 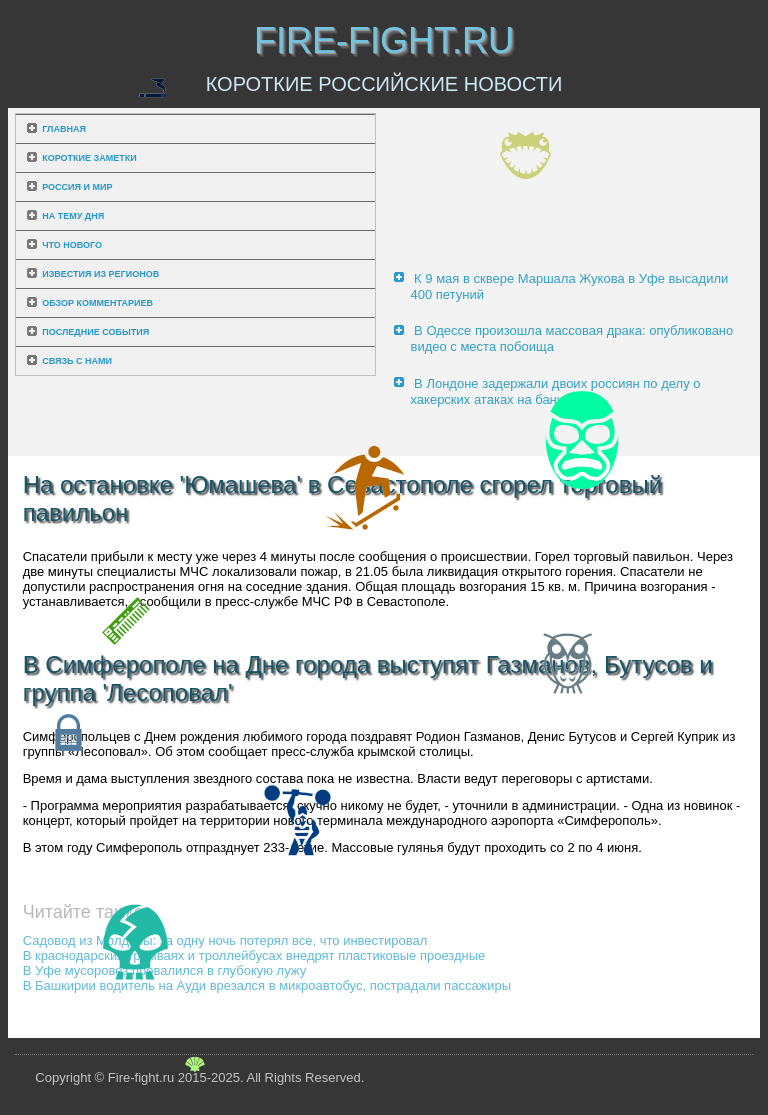 I want to click on open virtual piano or keyboard instrument, so click(x=126, y=621).